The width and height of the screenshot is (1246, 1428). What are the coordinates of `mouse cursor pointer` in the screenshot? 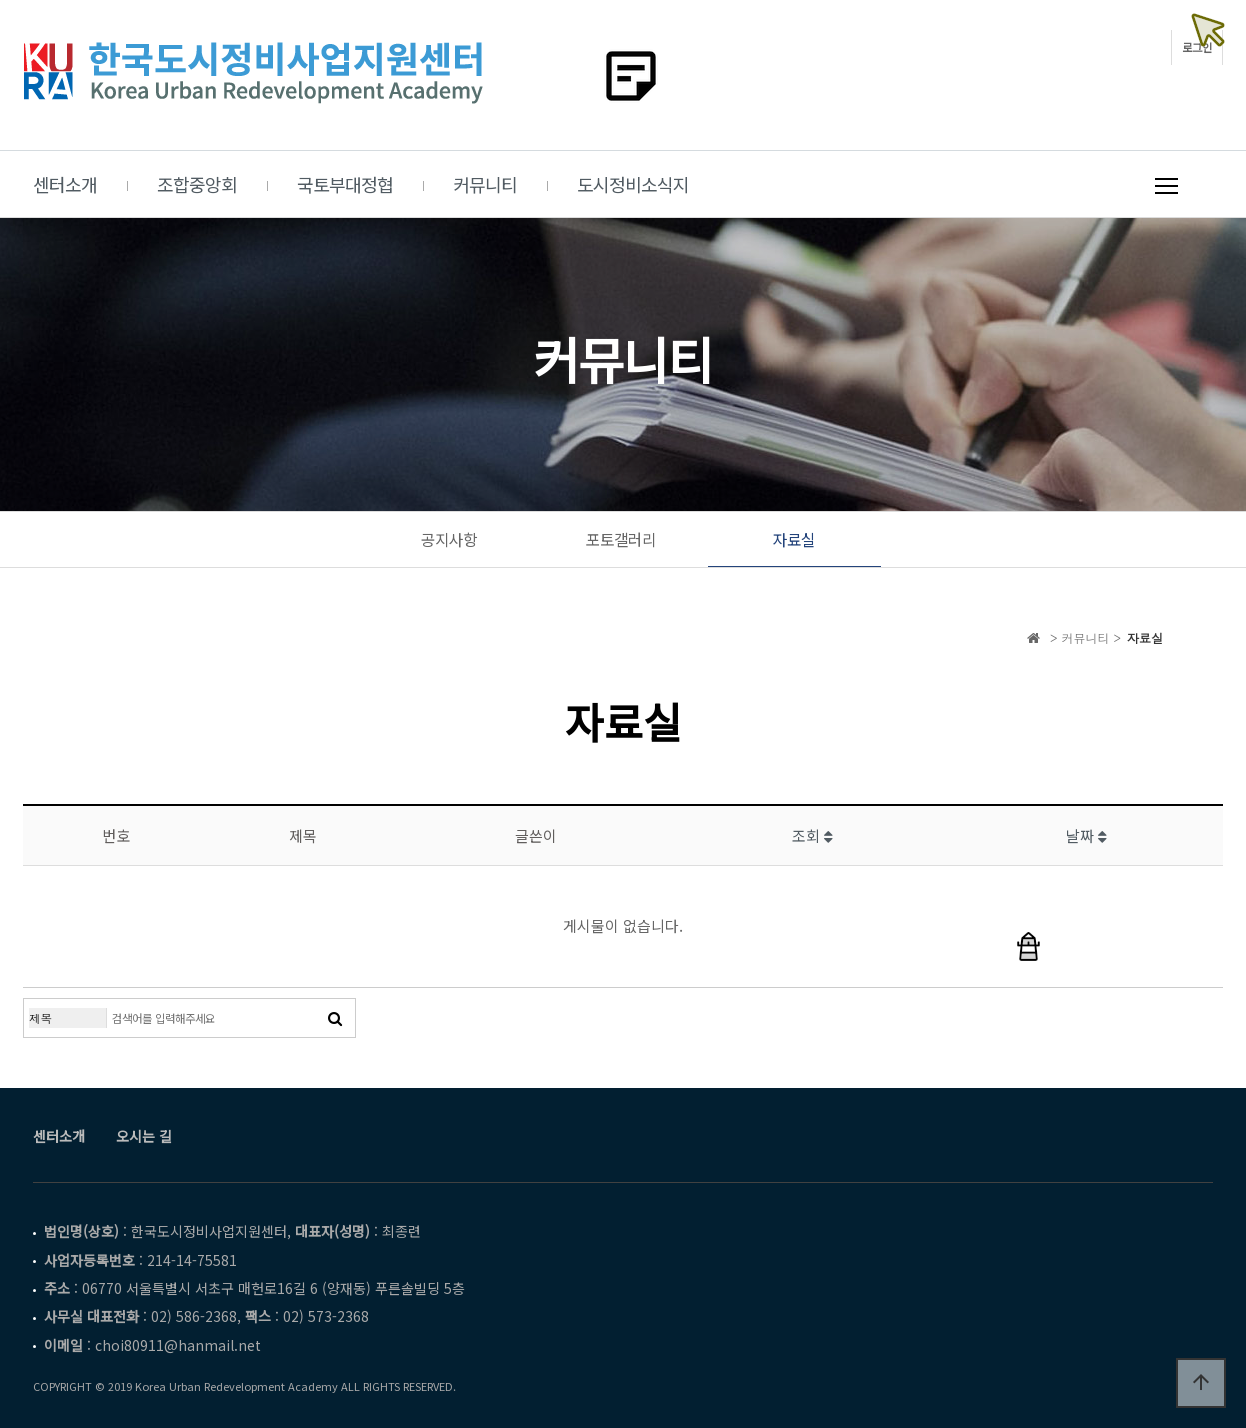 It's located at (1208, 30).